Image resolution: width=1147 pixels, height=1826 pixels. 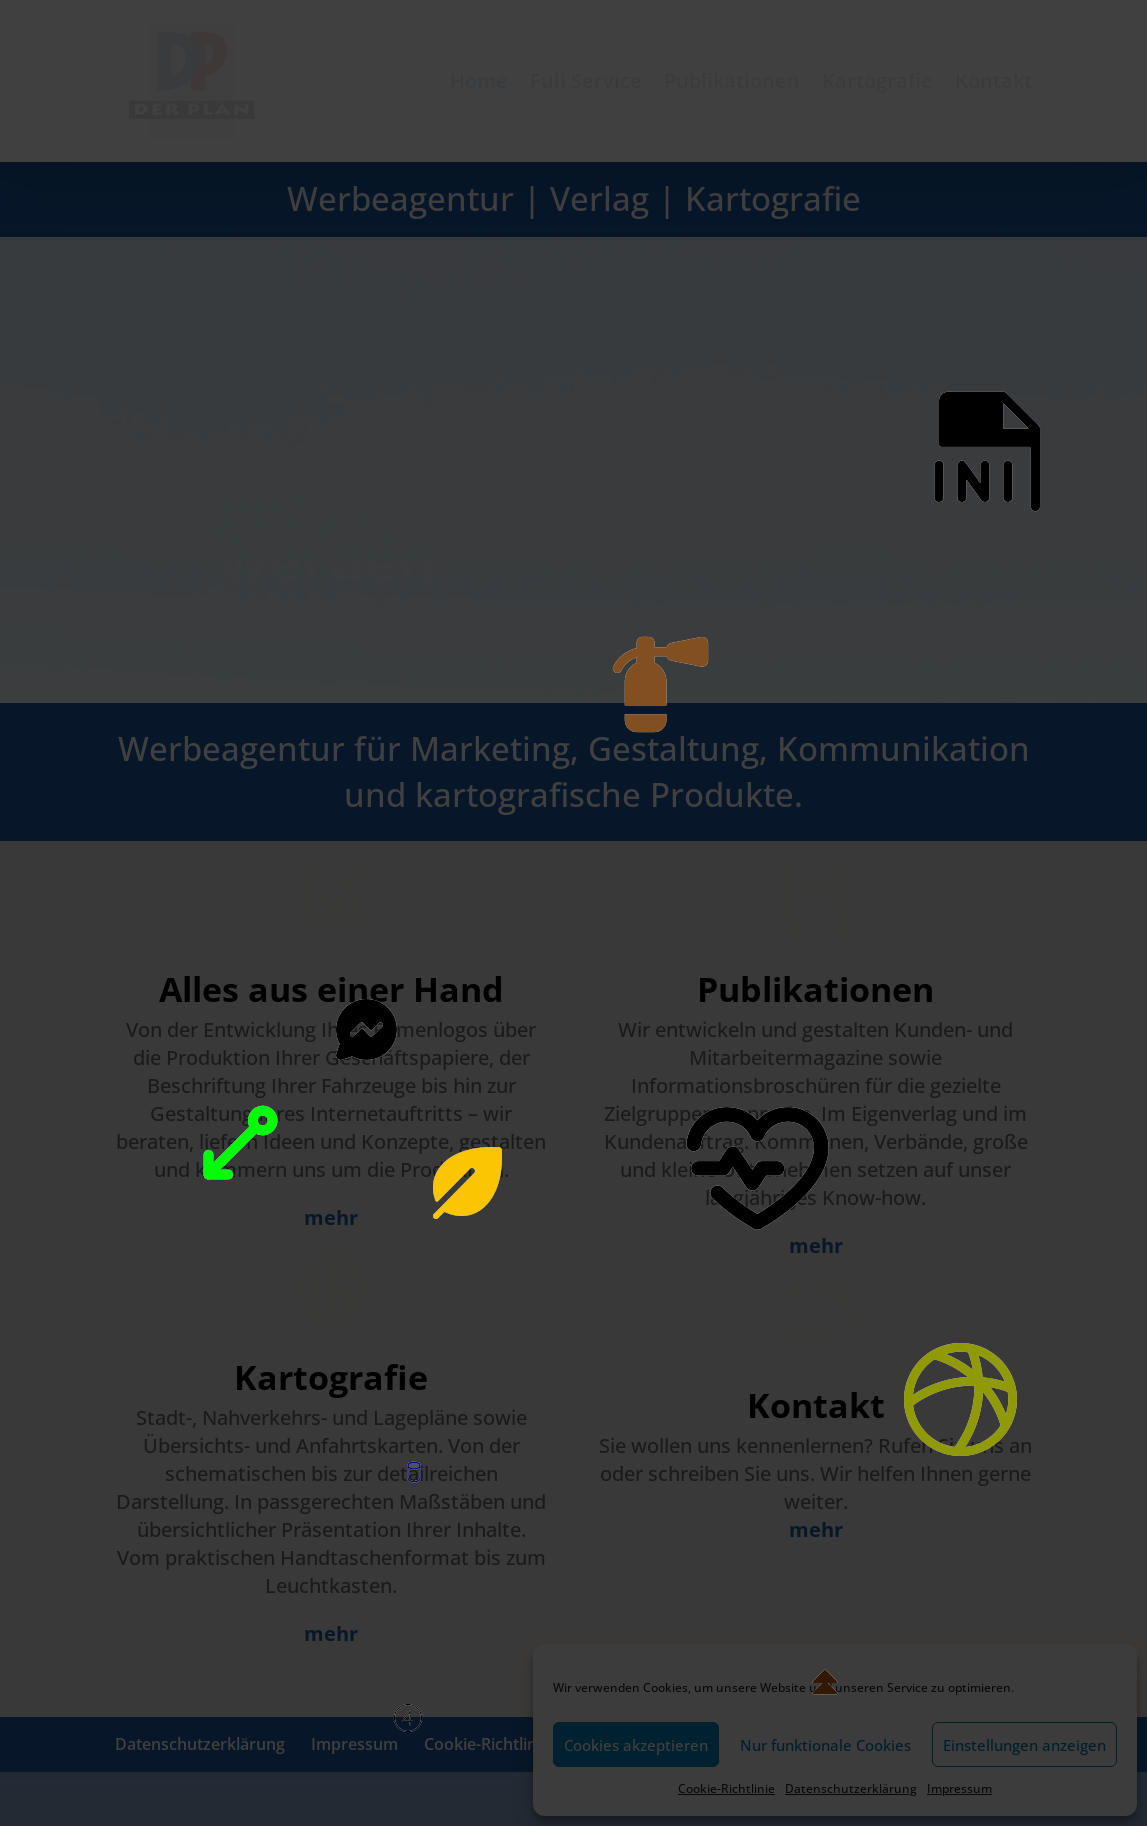 I want to click on indicates eco-friendly or sustainable option, so click(x=466, y=1183).